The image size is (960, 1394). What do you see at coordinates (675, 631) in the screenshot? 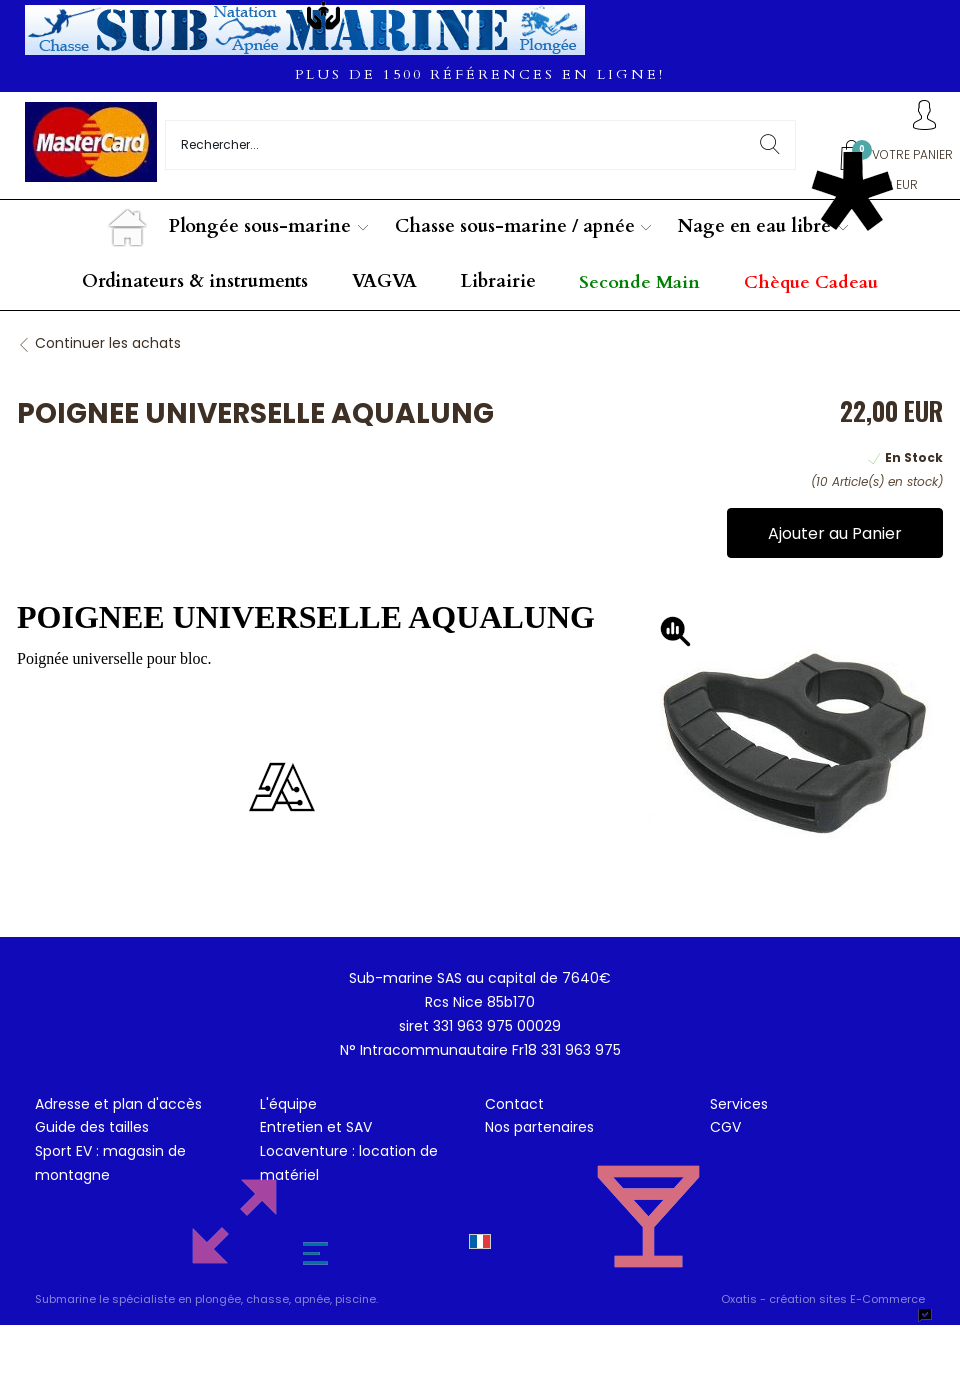
I see `analyze data or view analytics` at bounding box center [675, 631].